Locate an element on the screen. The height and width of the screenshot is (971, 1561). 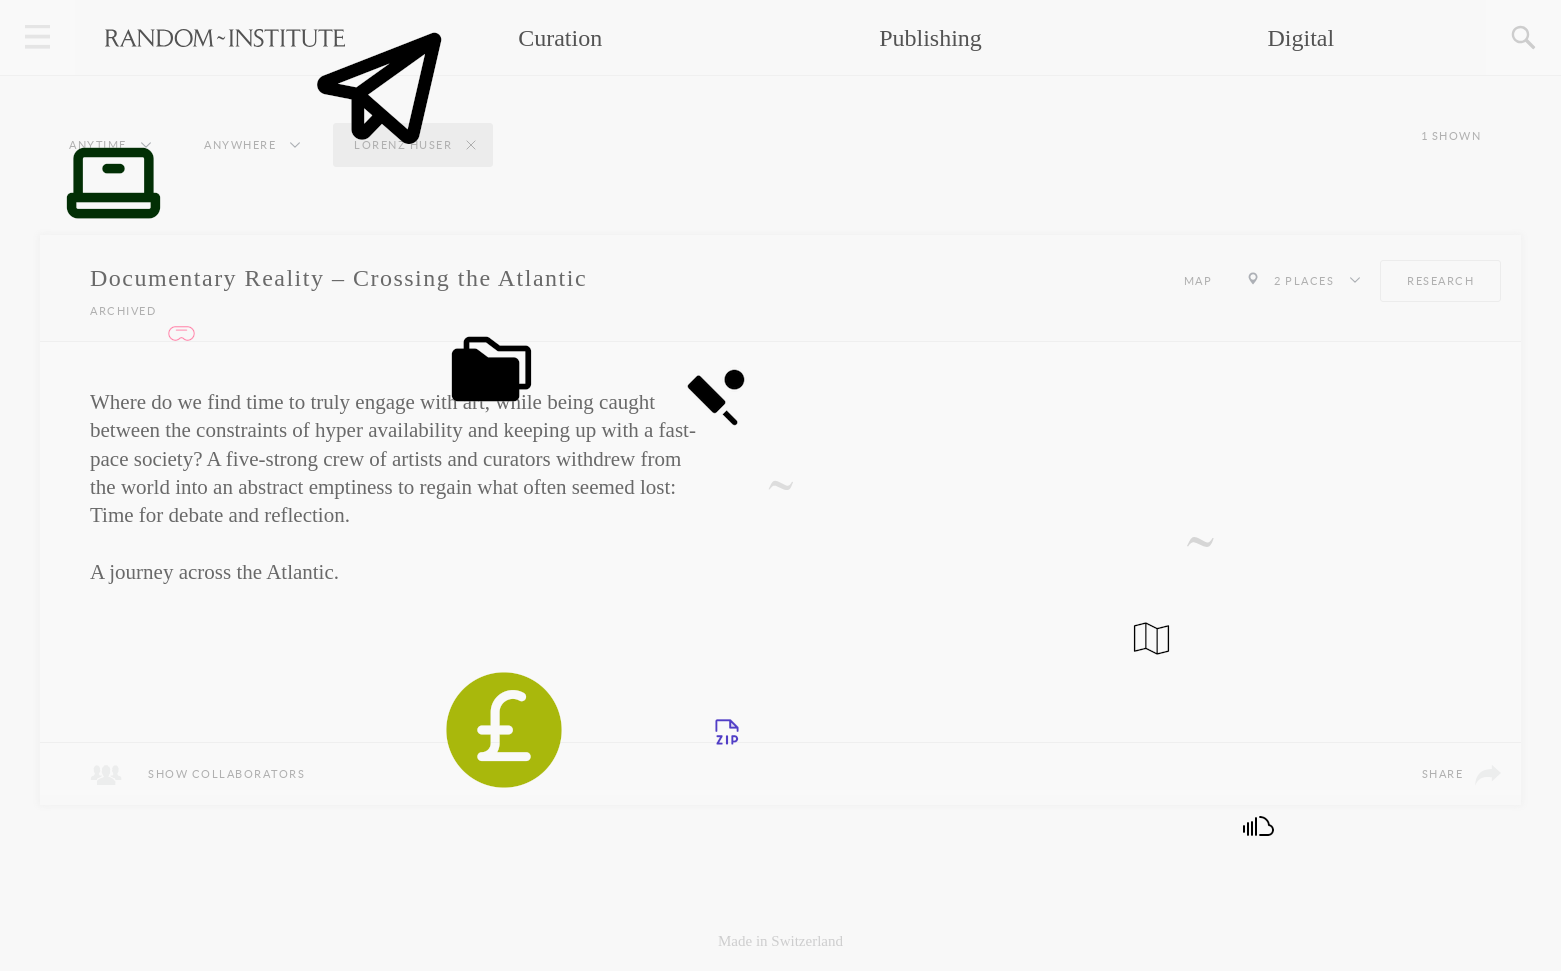
open Telegram messaging app is located at coordinates (383, 90).